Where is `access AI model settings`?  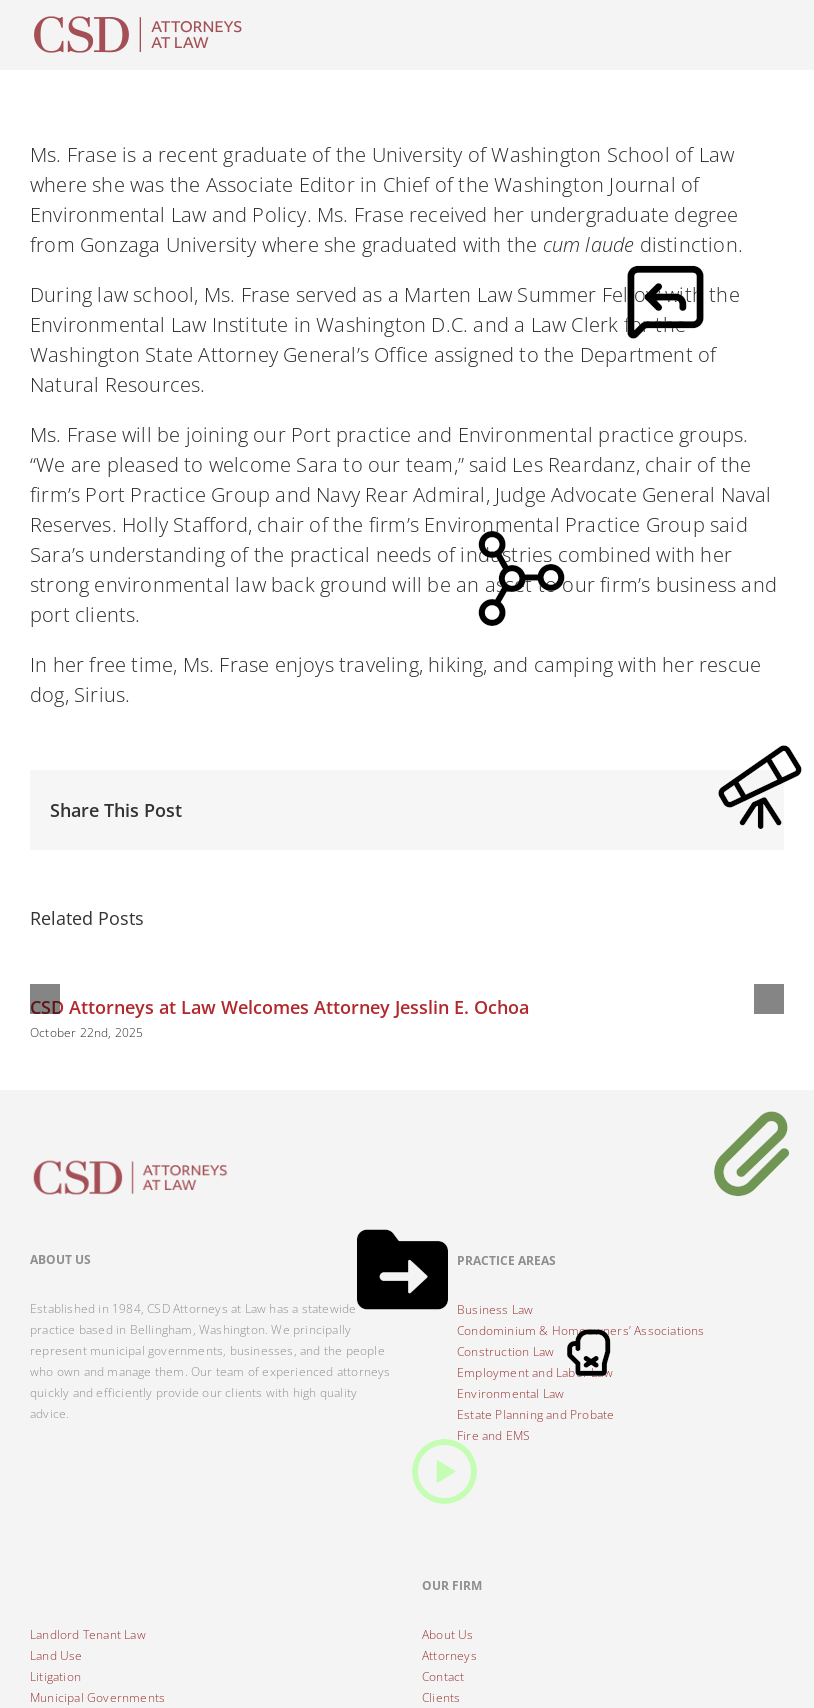 access AI model settings is located at coordinates (520, 578).